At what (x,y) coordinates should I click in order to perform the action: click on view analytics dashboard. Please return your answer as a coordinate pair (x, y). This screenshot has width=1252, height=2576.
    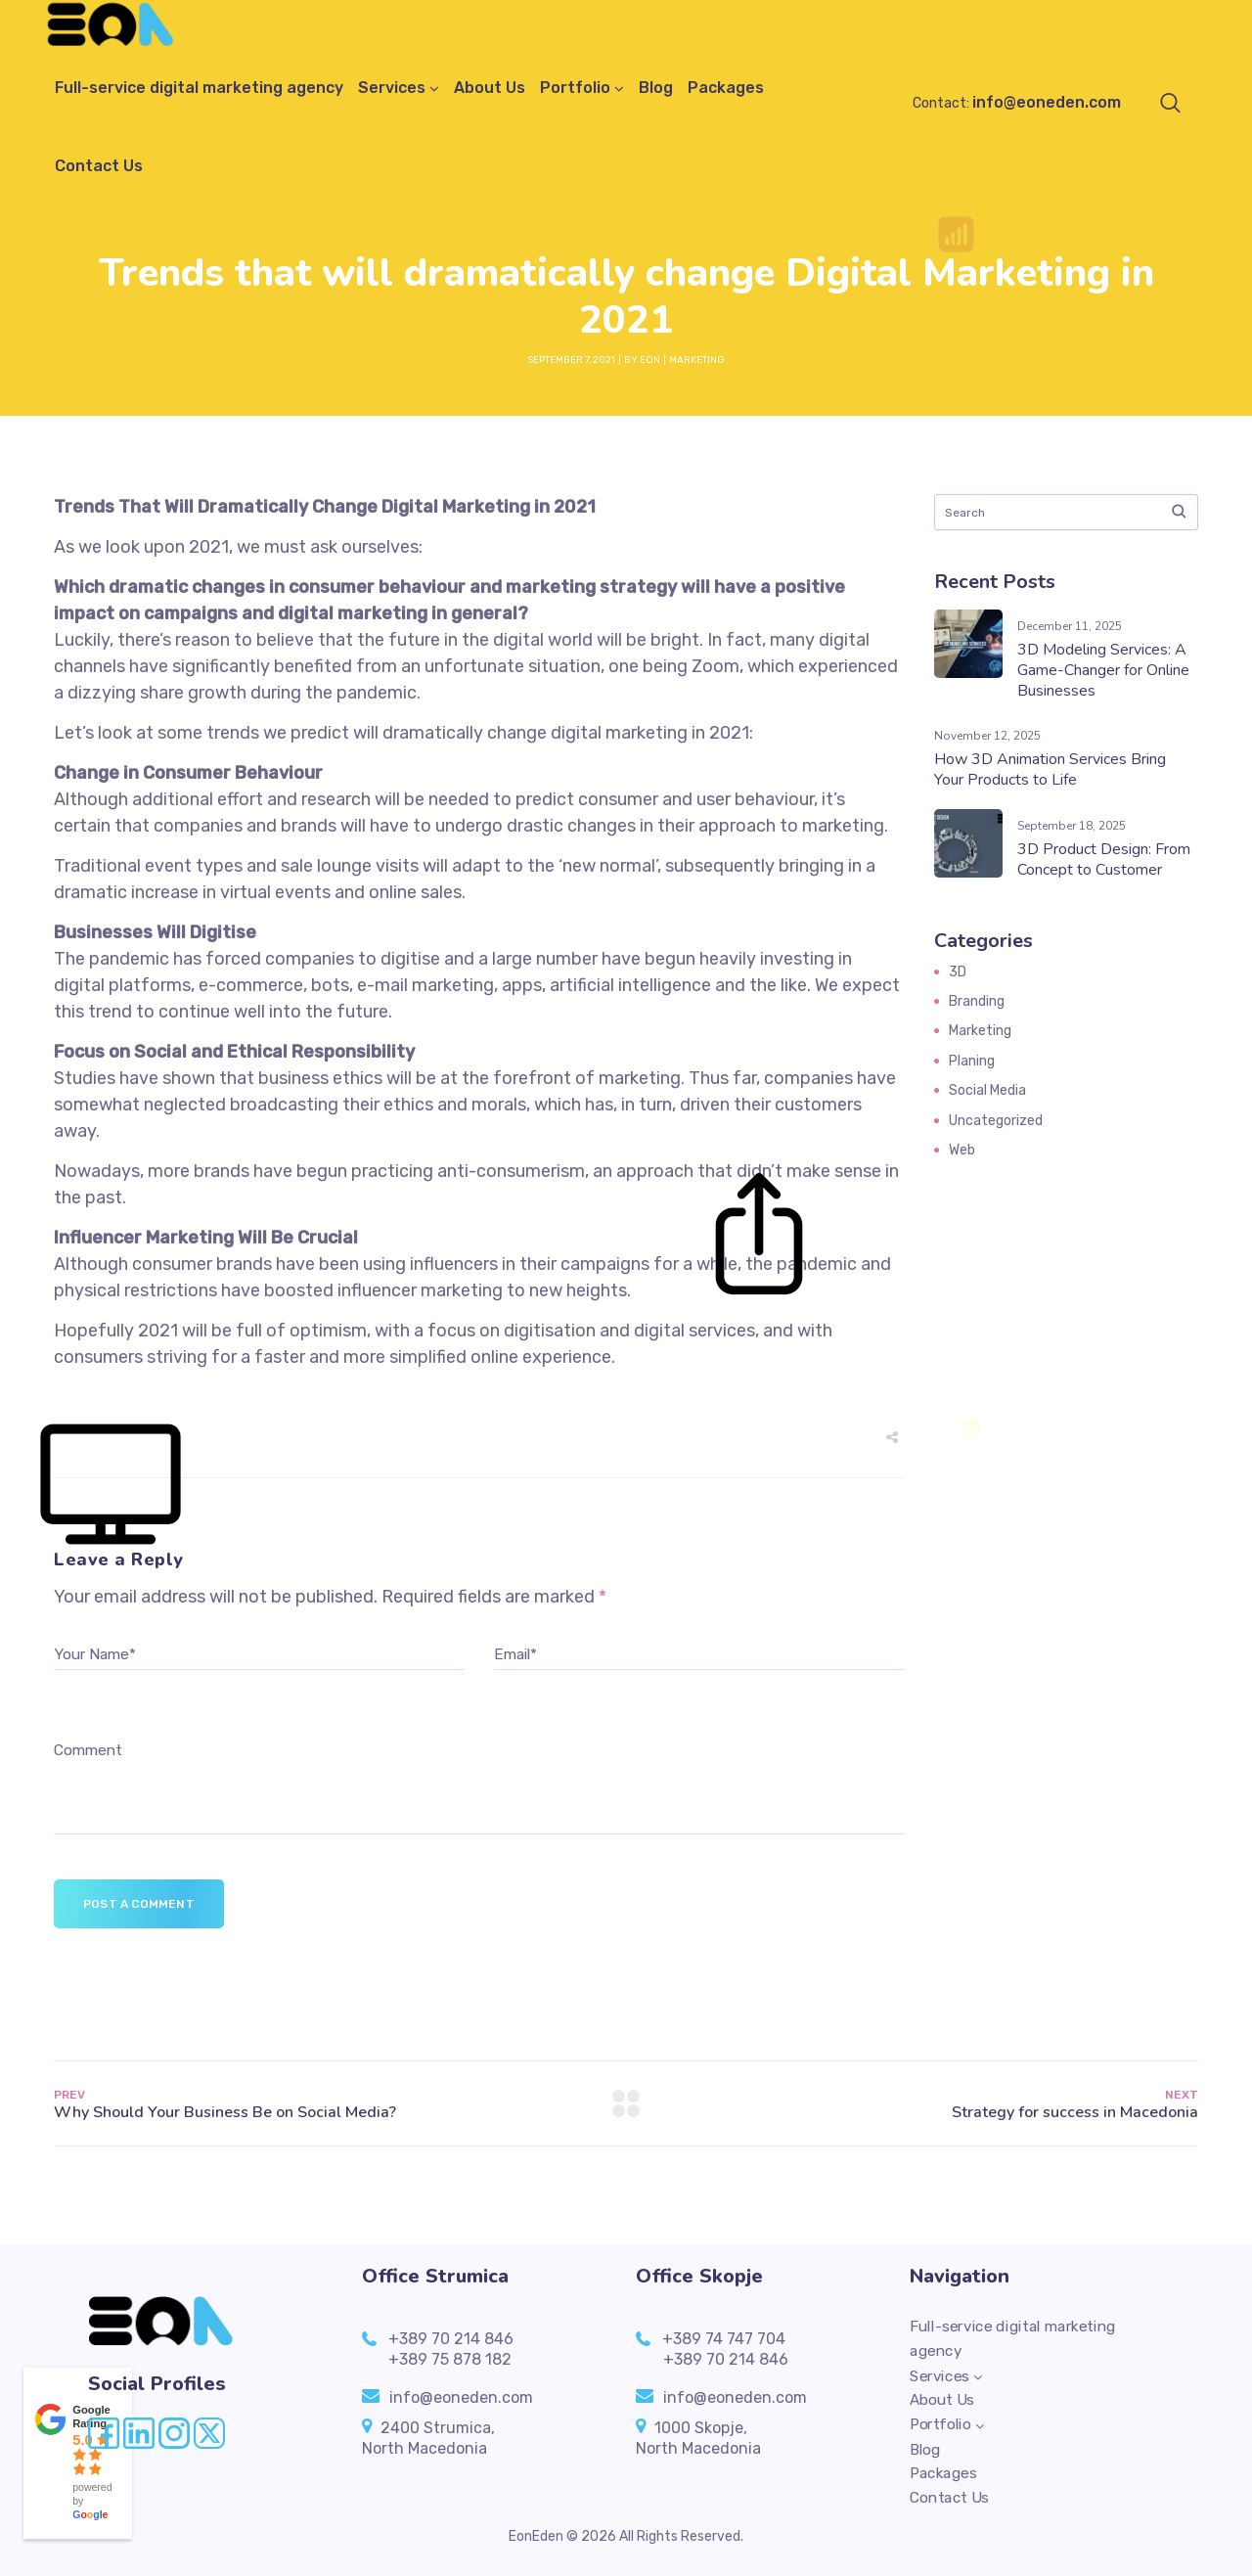
    Looking at the image, I should click on (956, 234).